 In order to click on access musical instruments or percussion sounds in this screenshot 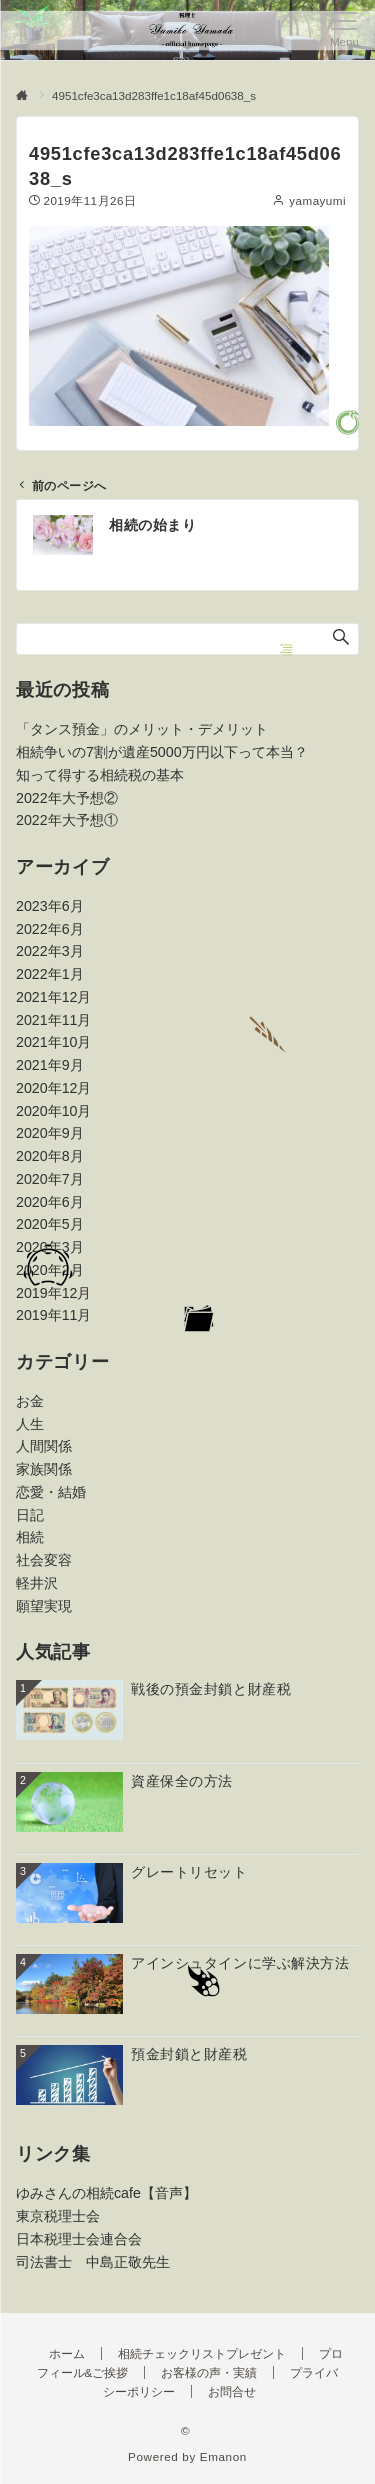, I will do `click(48, 1265)`.